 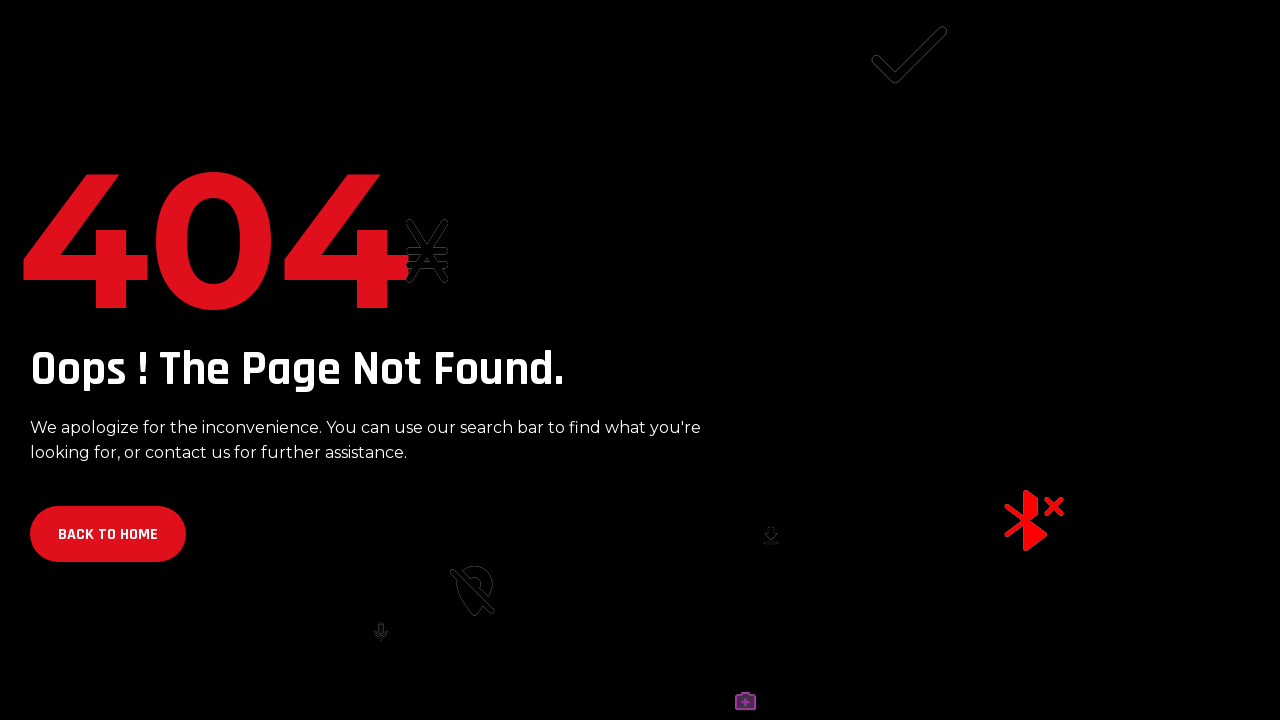 I want to click on disable location services, so click(x=474, y=591).